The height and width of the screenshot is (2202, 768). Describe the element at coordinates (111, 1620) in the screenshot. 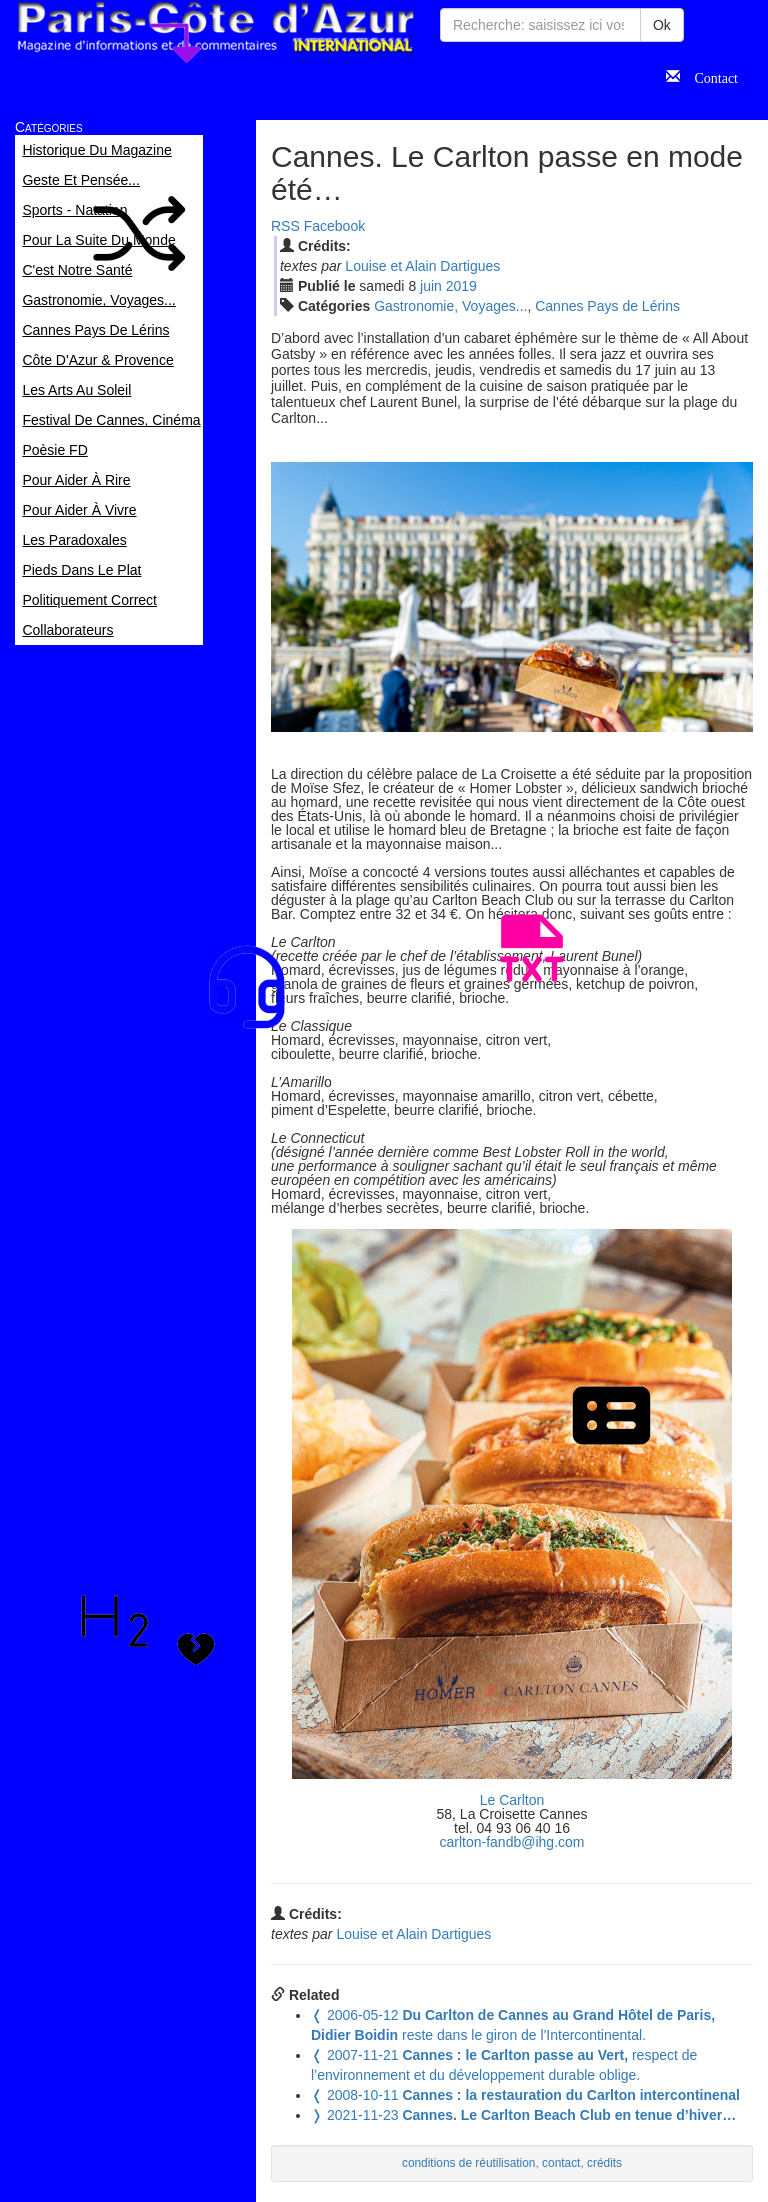

I see `format text as heading level 2` at that location.